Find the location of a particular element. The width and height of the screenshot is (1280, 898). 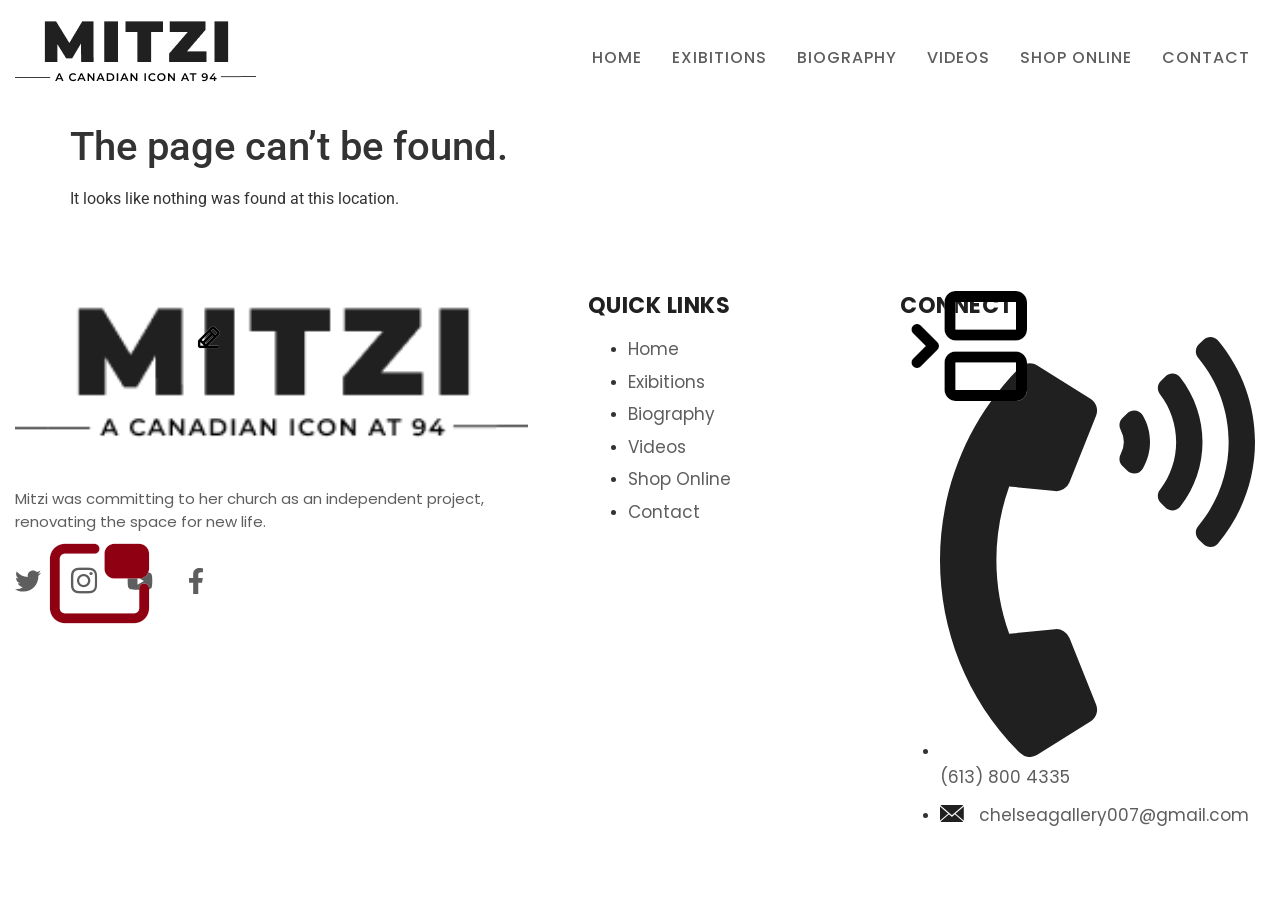

edit or modify content is located at coordinates (208, 337).